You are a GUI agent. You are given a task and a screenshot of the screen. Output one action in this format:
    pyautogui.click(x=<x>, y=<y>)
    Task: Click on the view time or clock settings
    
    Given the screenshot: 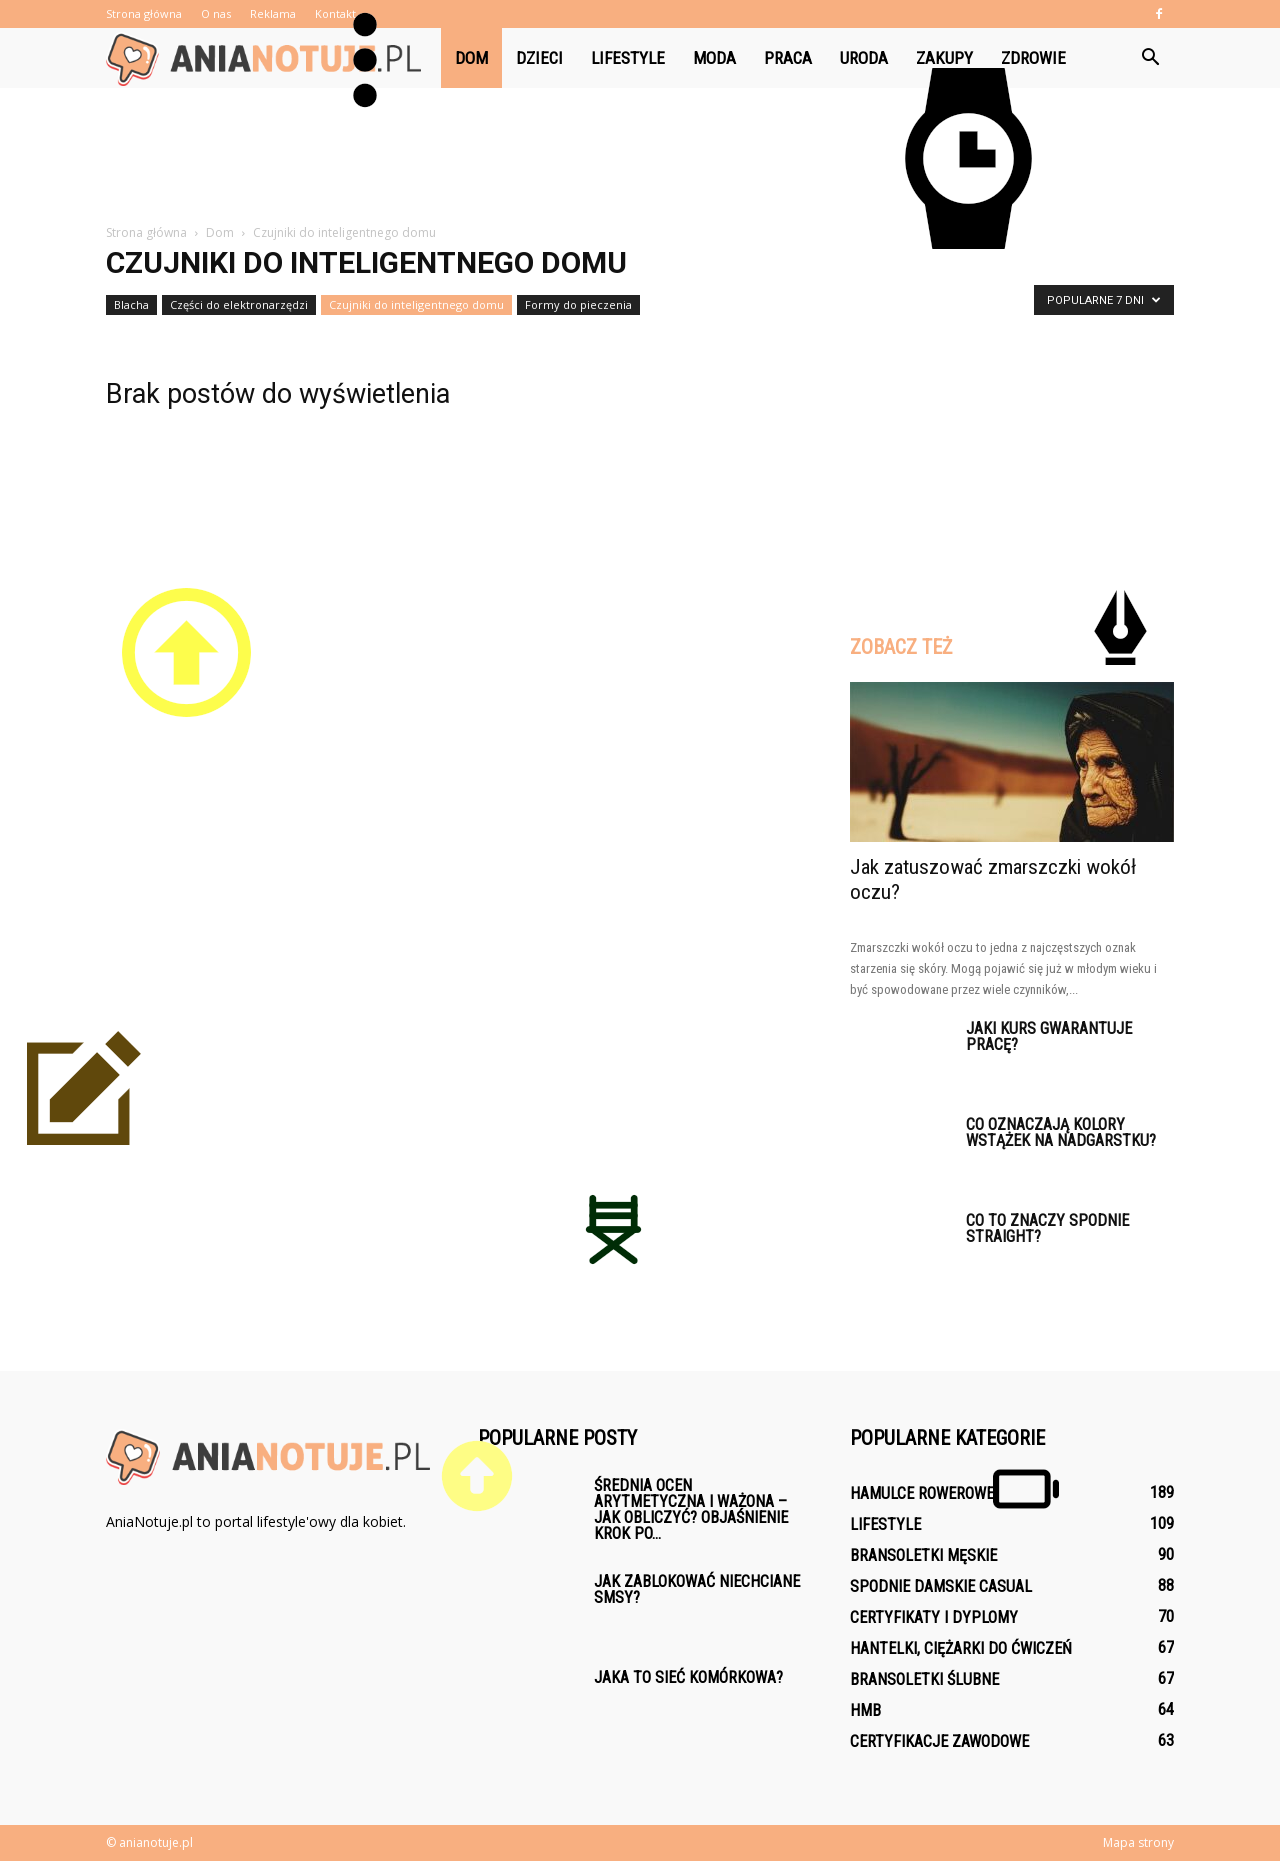 What is the action you would take?
    pyautogui.click(x=968, y=158)
    